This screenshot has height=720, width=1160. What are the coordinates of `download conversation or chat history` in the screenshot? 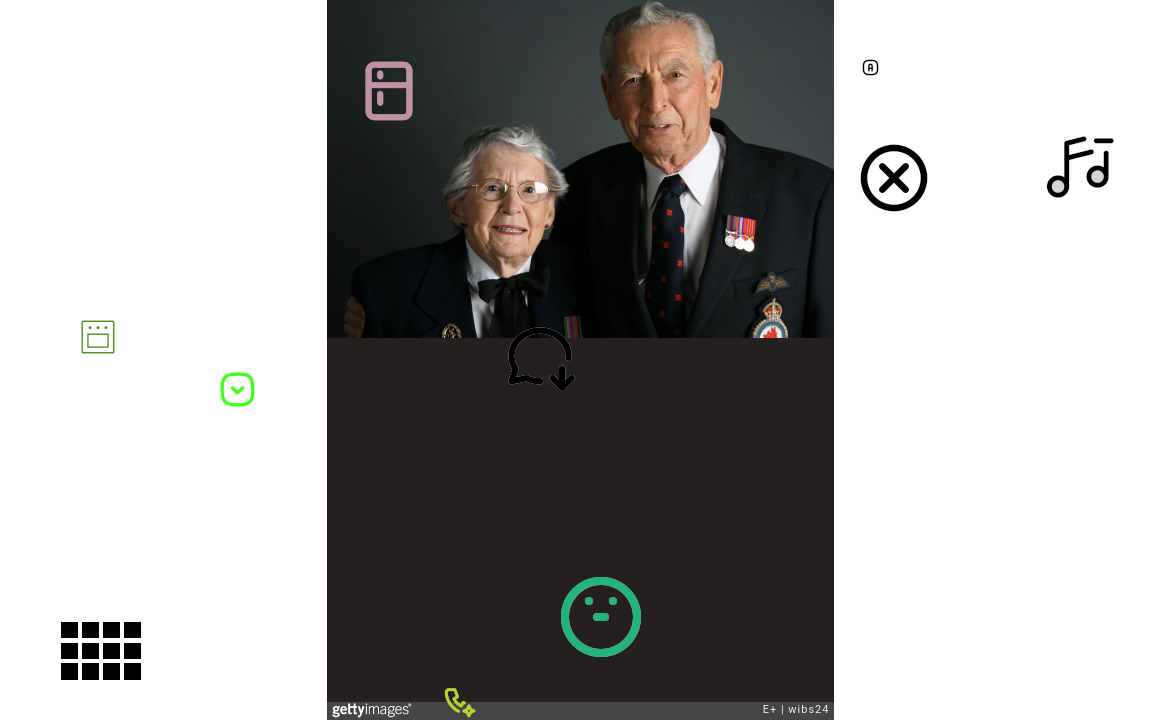 It's located at (540, 356).